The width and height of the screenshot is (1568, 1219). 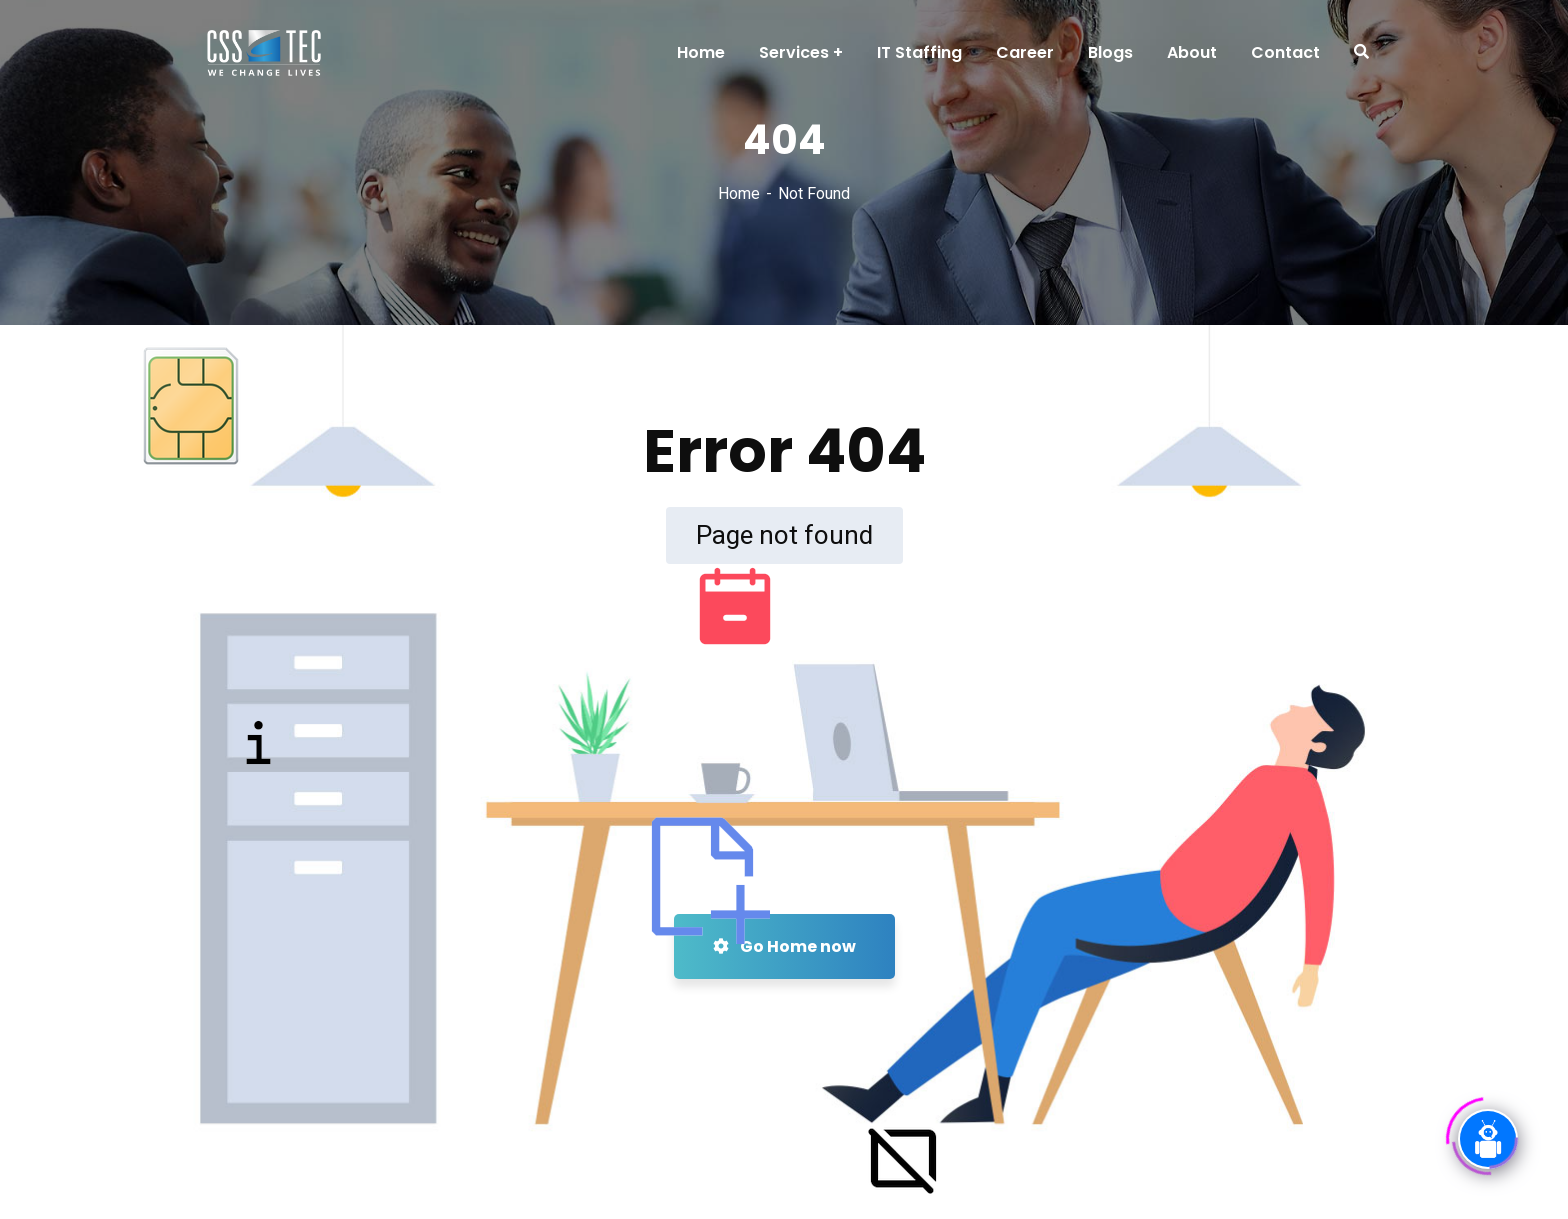 I want to click on indicates browser not supported, so click(x=903, y=1158).